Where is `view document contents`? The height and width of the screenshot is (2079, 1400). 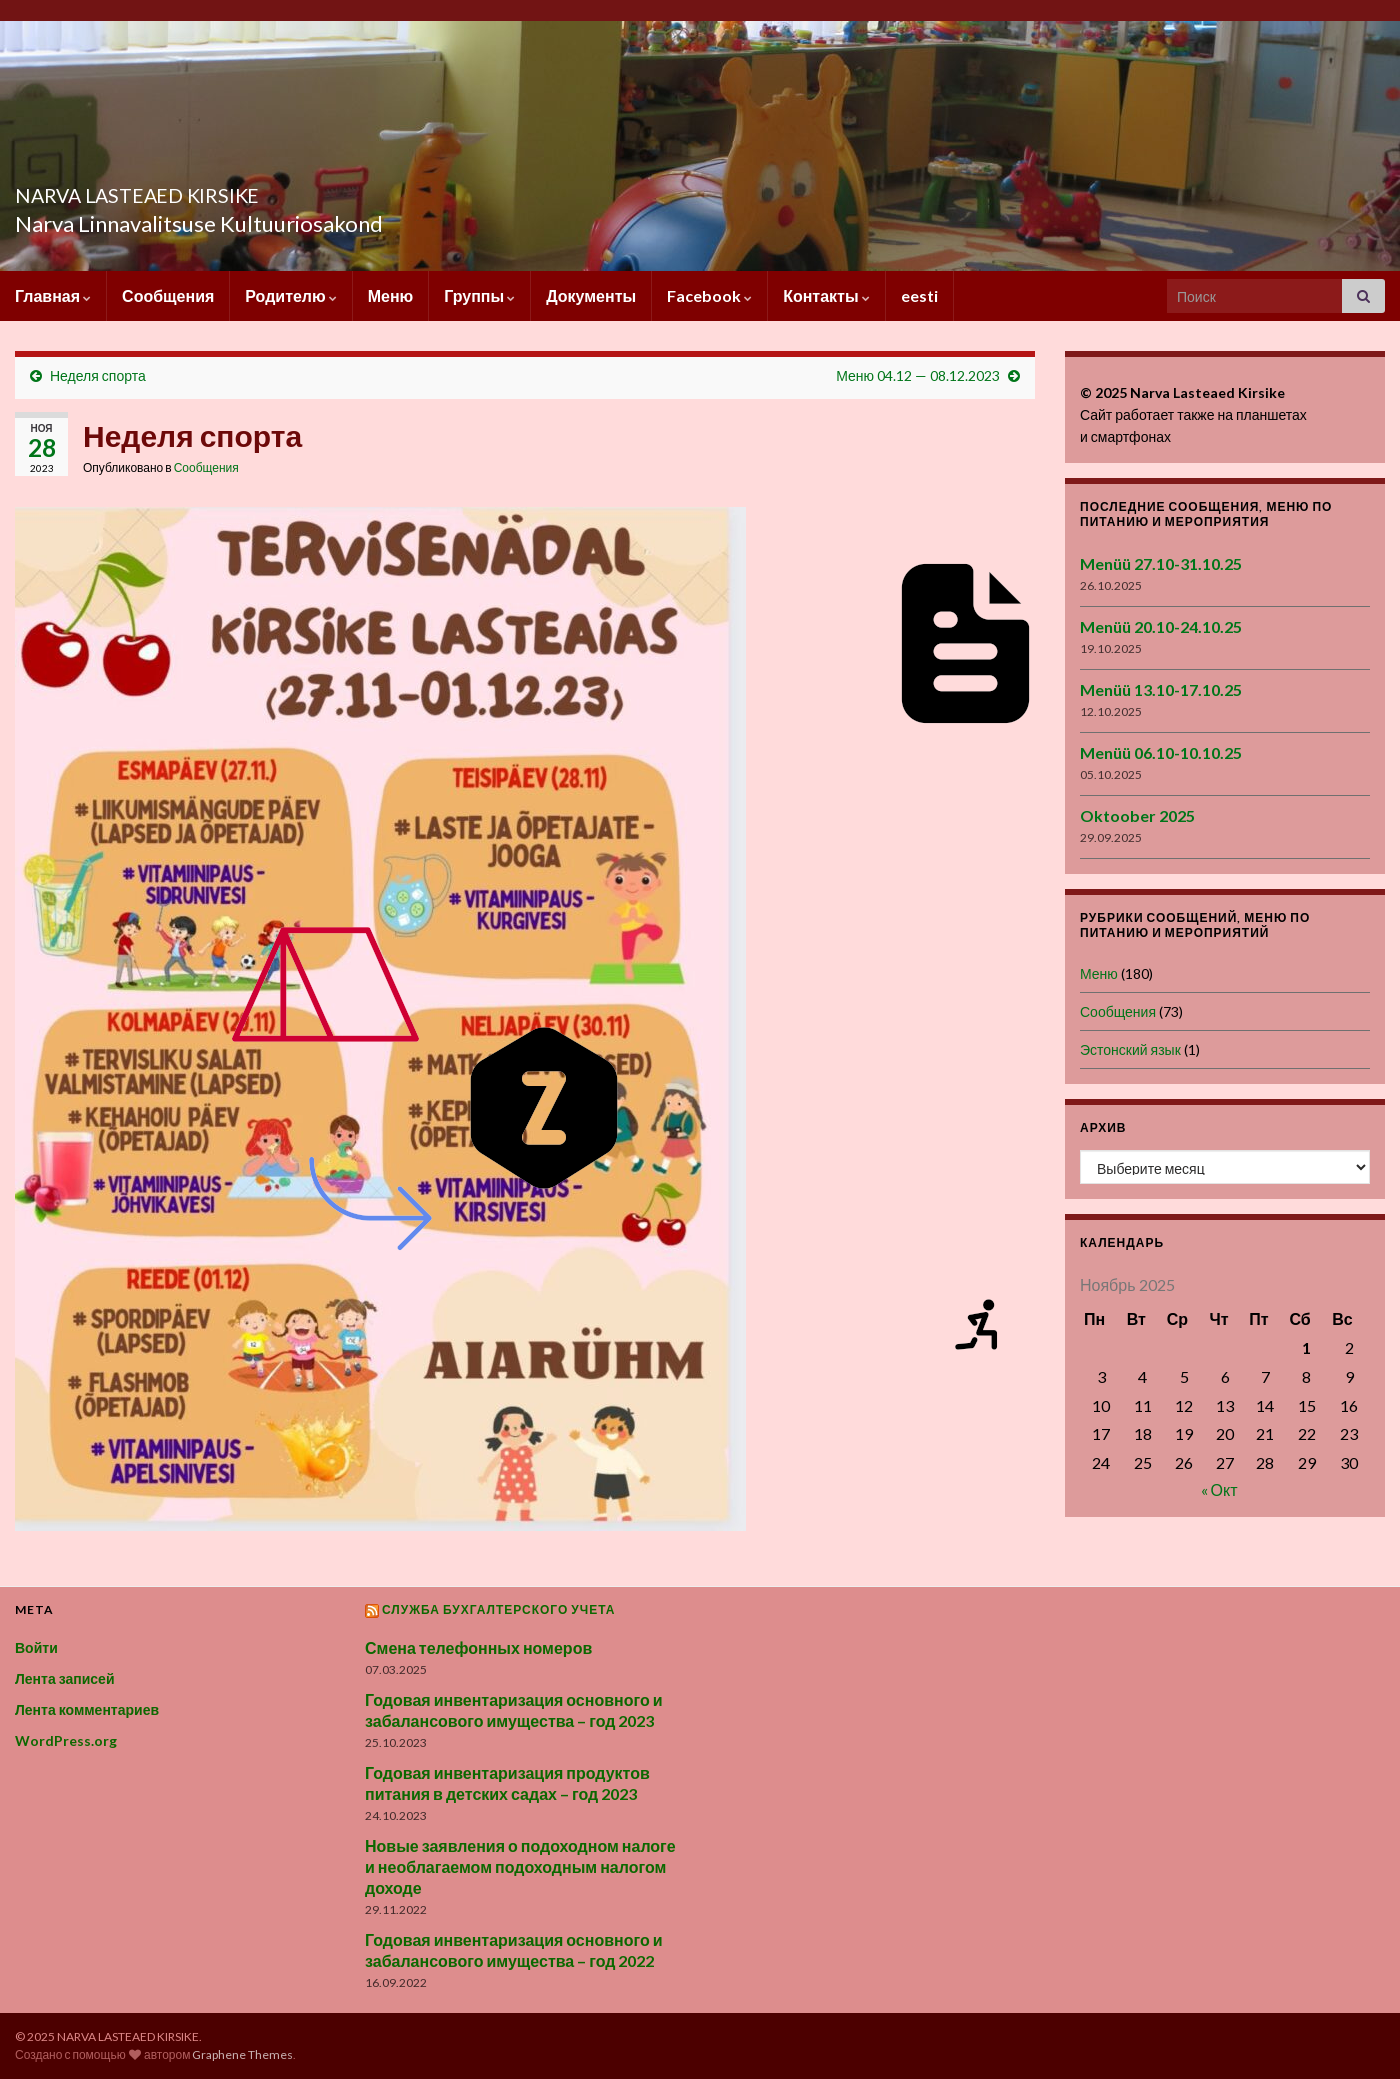 view document contents is located at coordinates (965, 643).